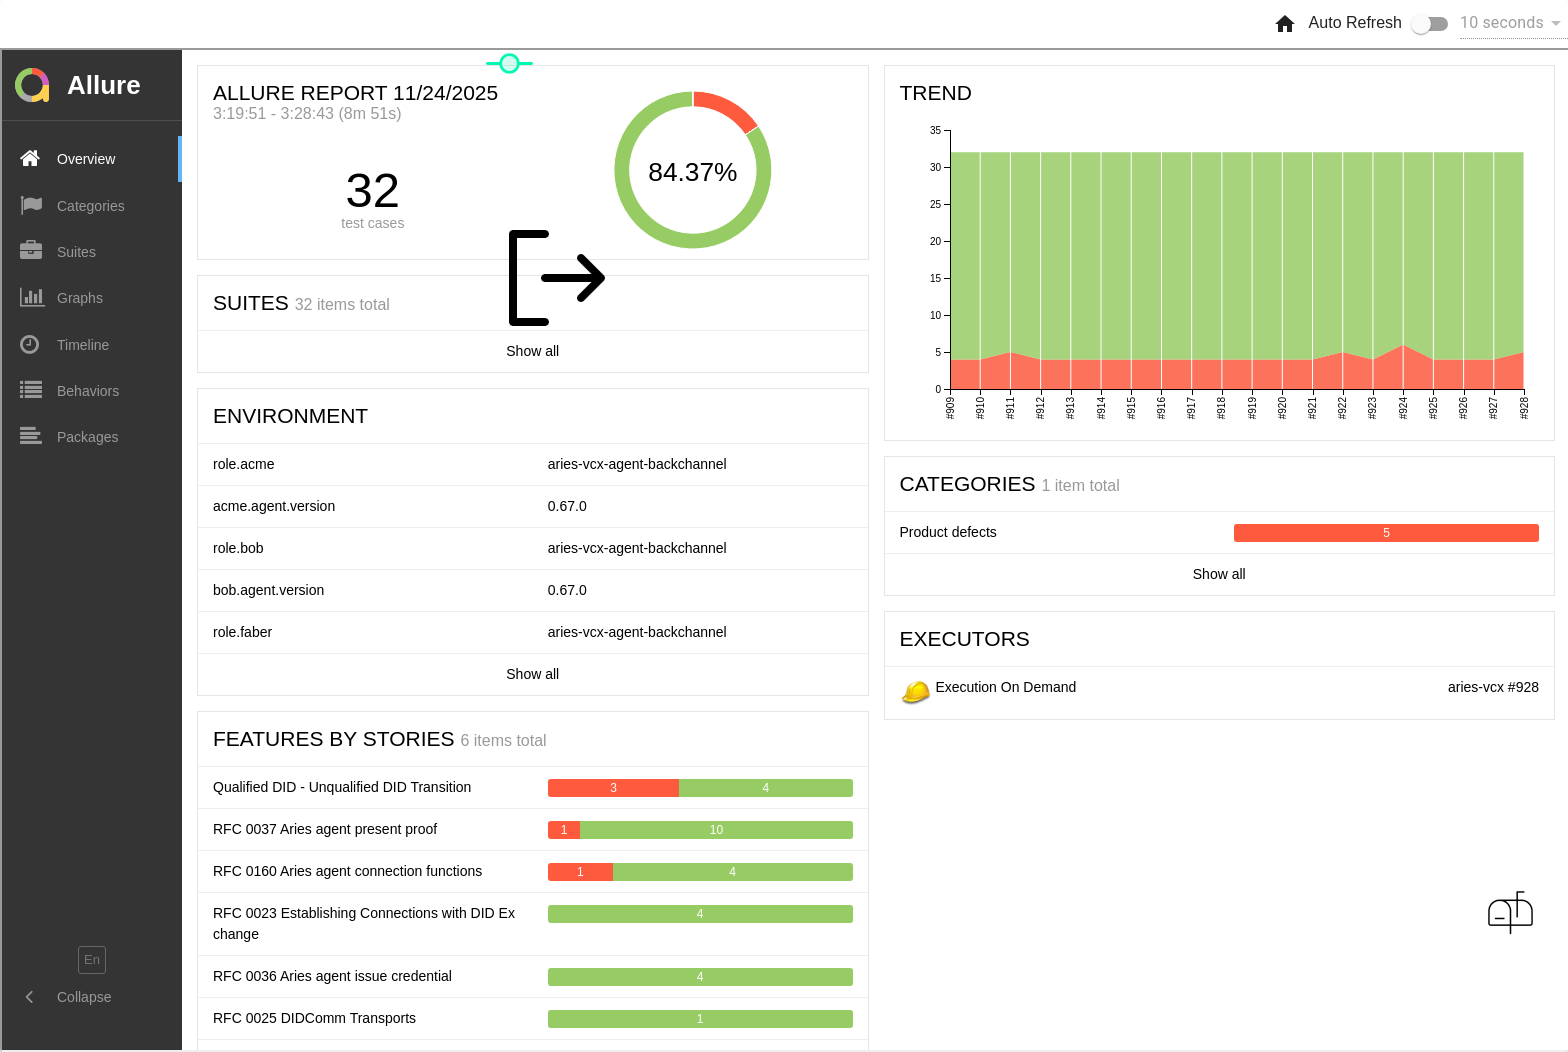 This screenshot has height=1052, width=1568. What do you see at coordinates (1510, 913) in the screenshot?
I see `access your mailbox or inbox` at bounding box center [1510, 913].